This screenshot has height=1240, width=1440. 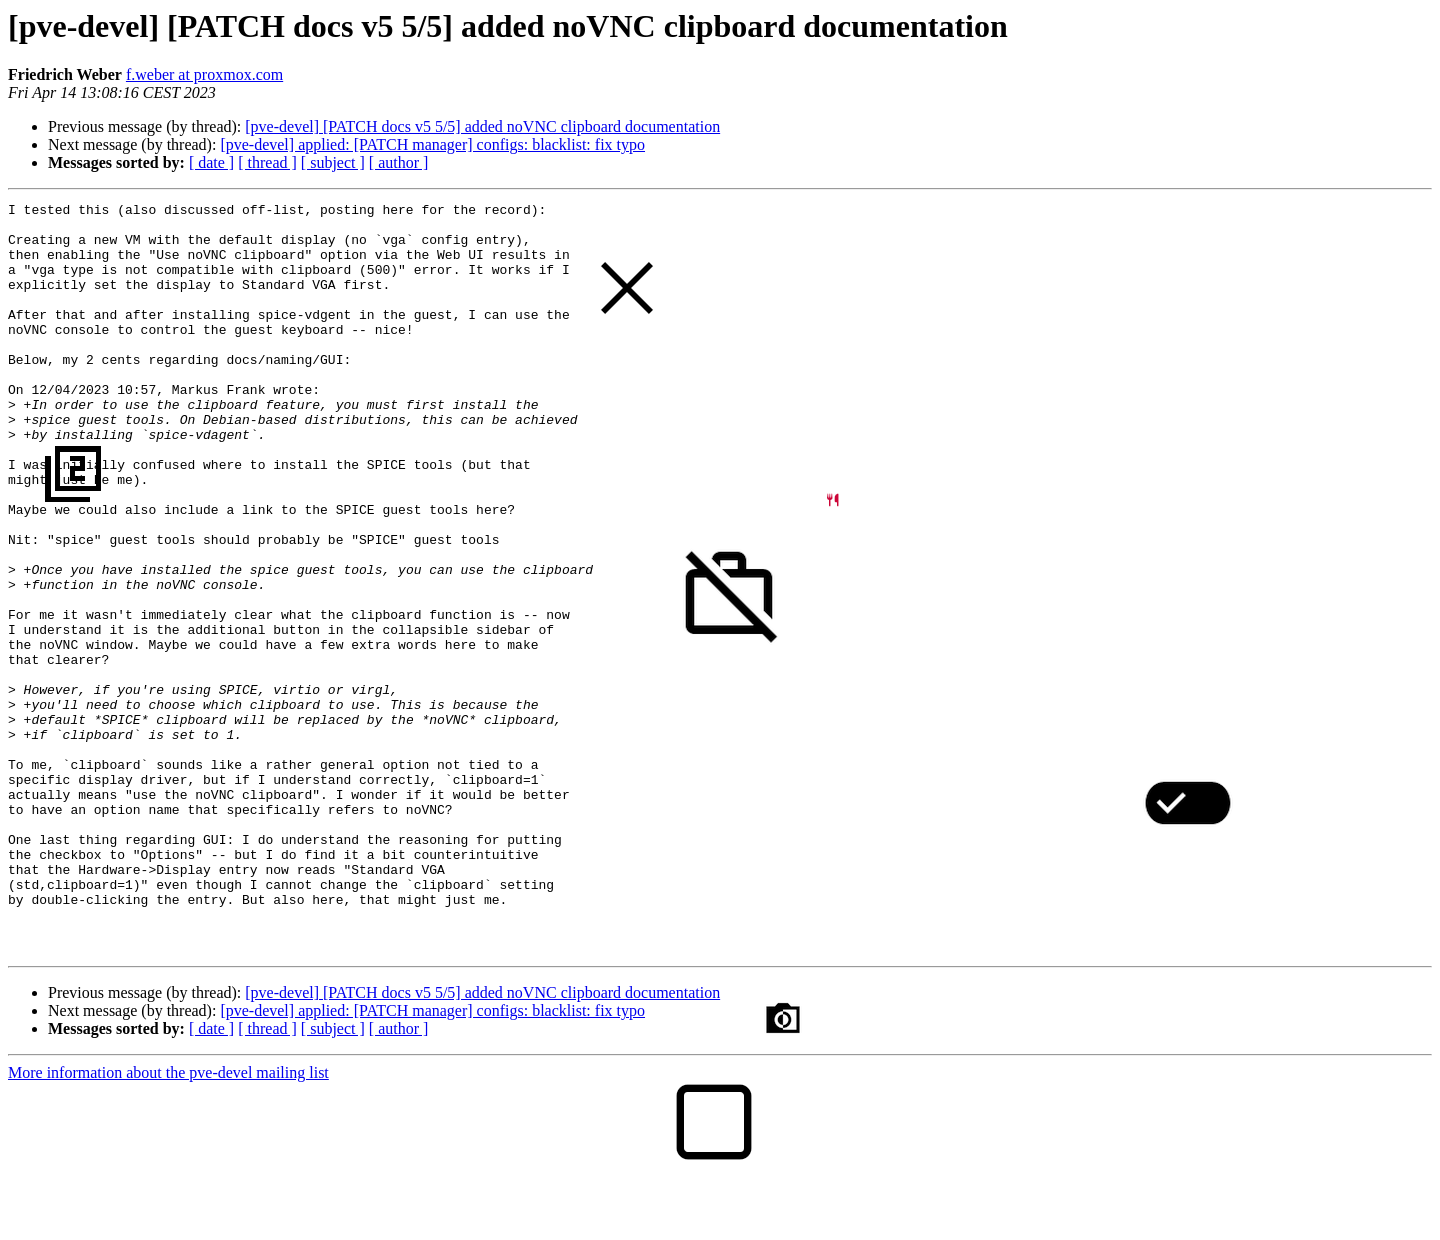 I want to click on work mode disabled or unavailable, so click(x=729, y=595).